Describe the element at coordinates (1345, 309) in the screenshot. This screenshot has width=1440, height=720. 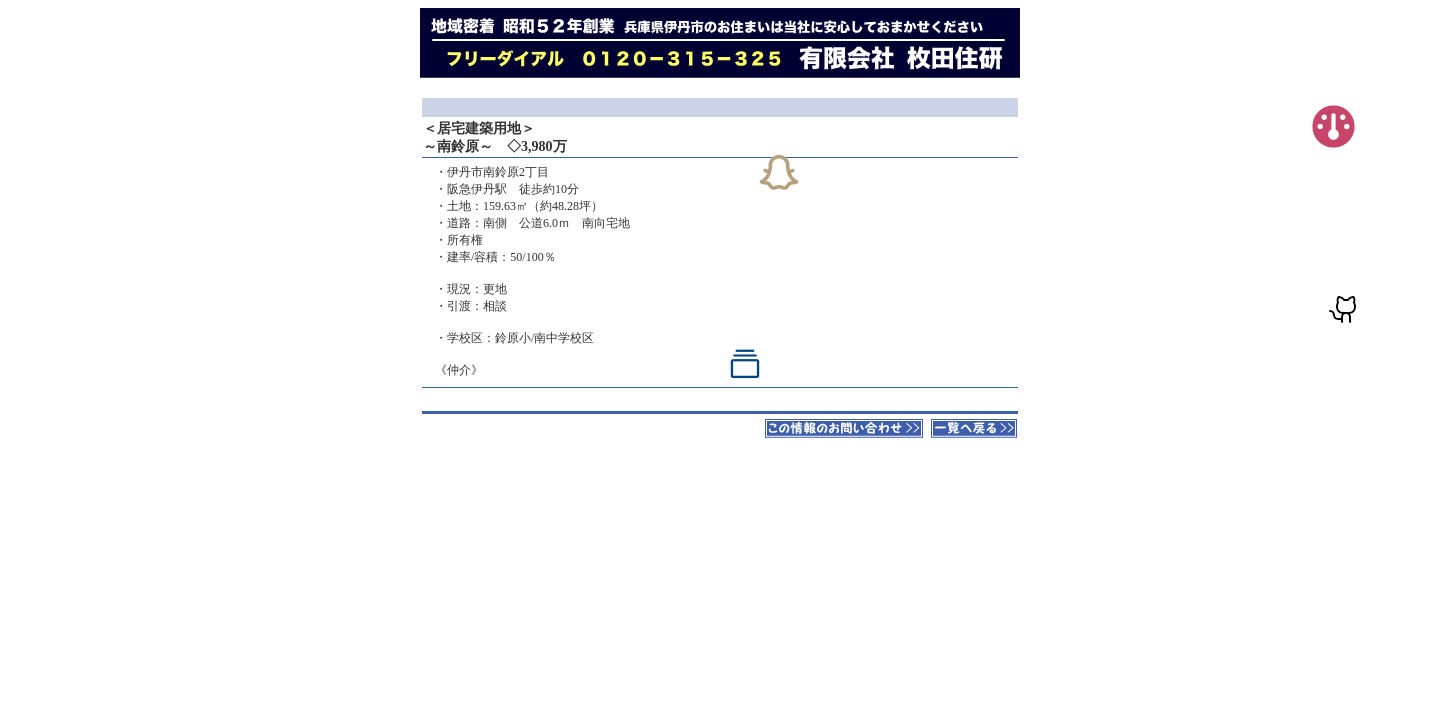
I see `view project on github` at that location.